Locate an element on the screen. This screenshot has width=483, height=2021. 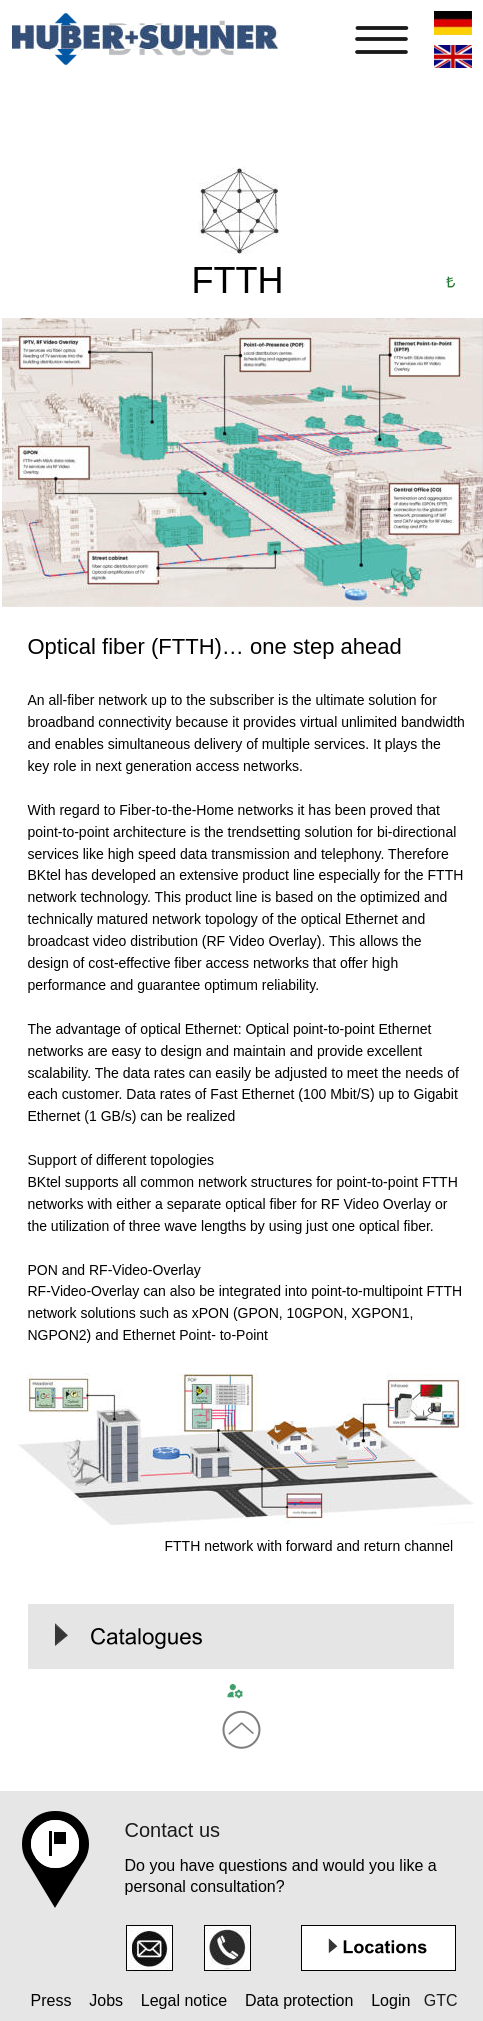
indicates Turkish lira currency is located at coordinates (450, 282).